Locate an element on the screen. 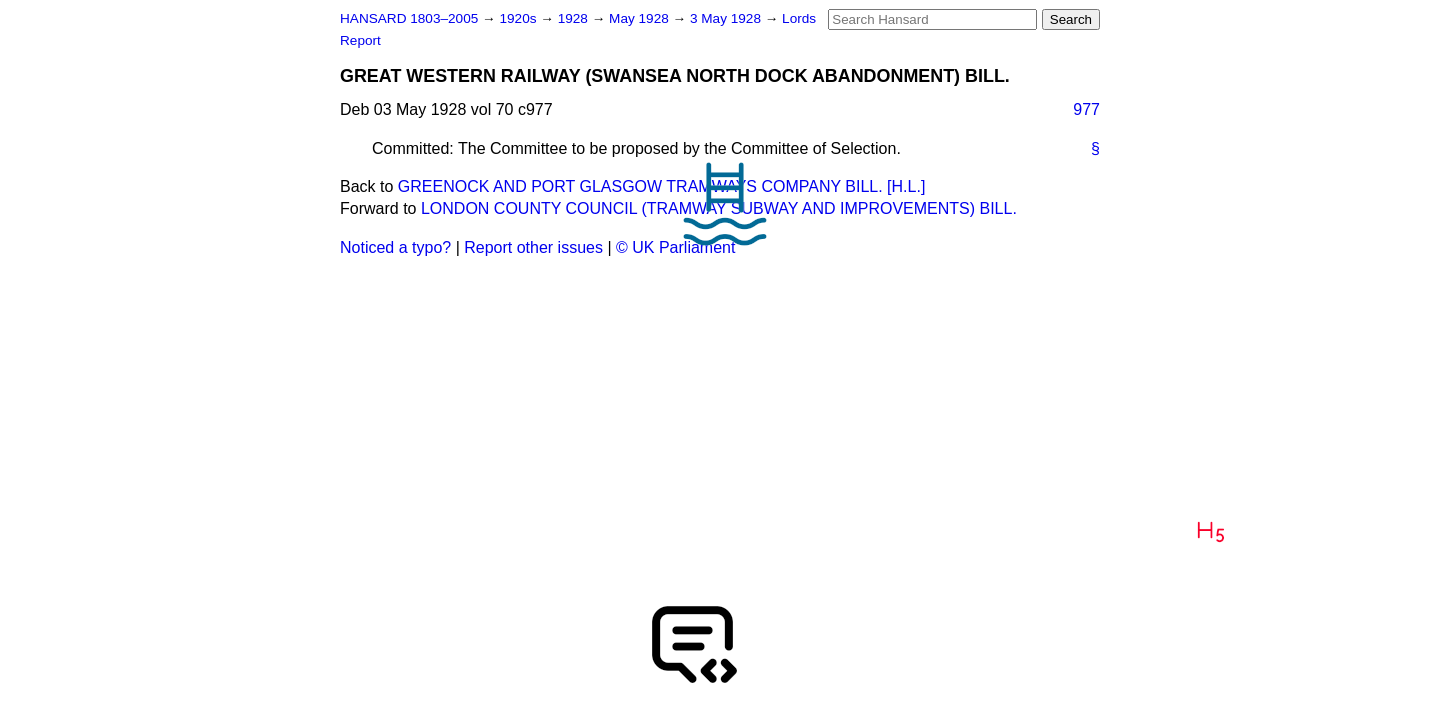  view code snippets in messages is located at coordinates (692, 642).